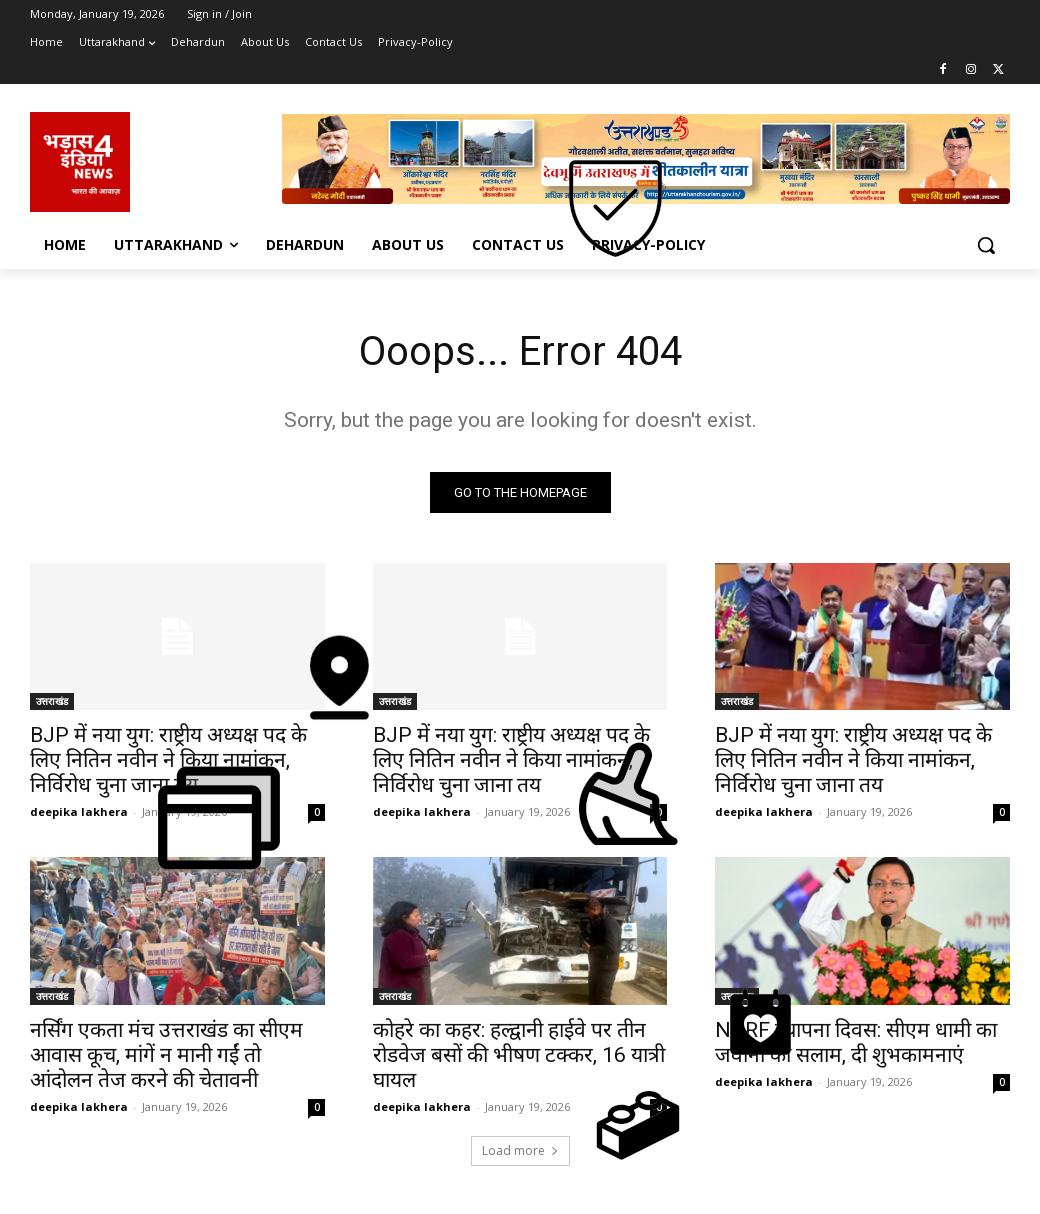 This screenshot has width=1040, height=1214. I want to click on view favorite or saved dates, so click(760, 1024).